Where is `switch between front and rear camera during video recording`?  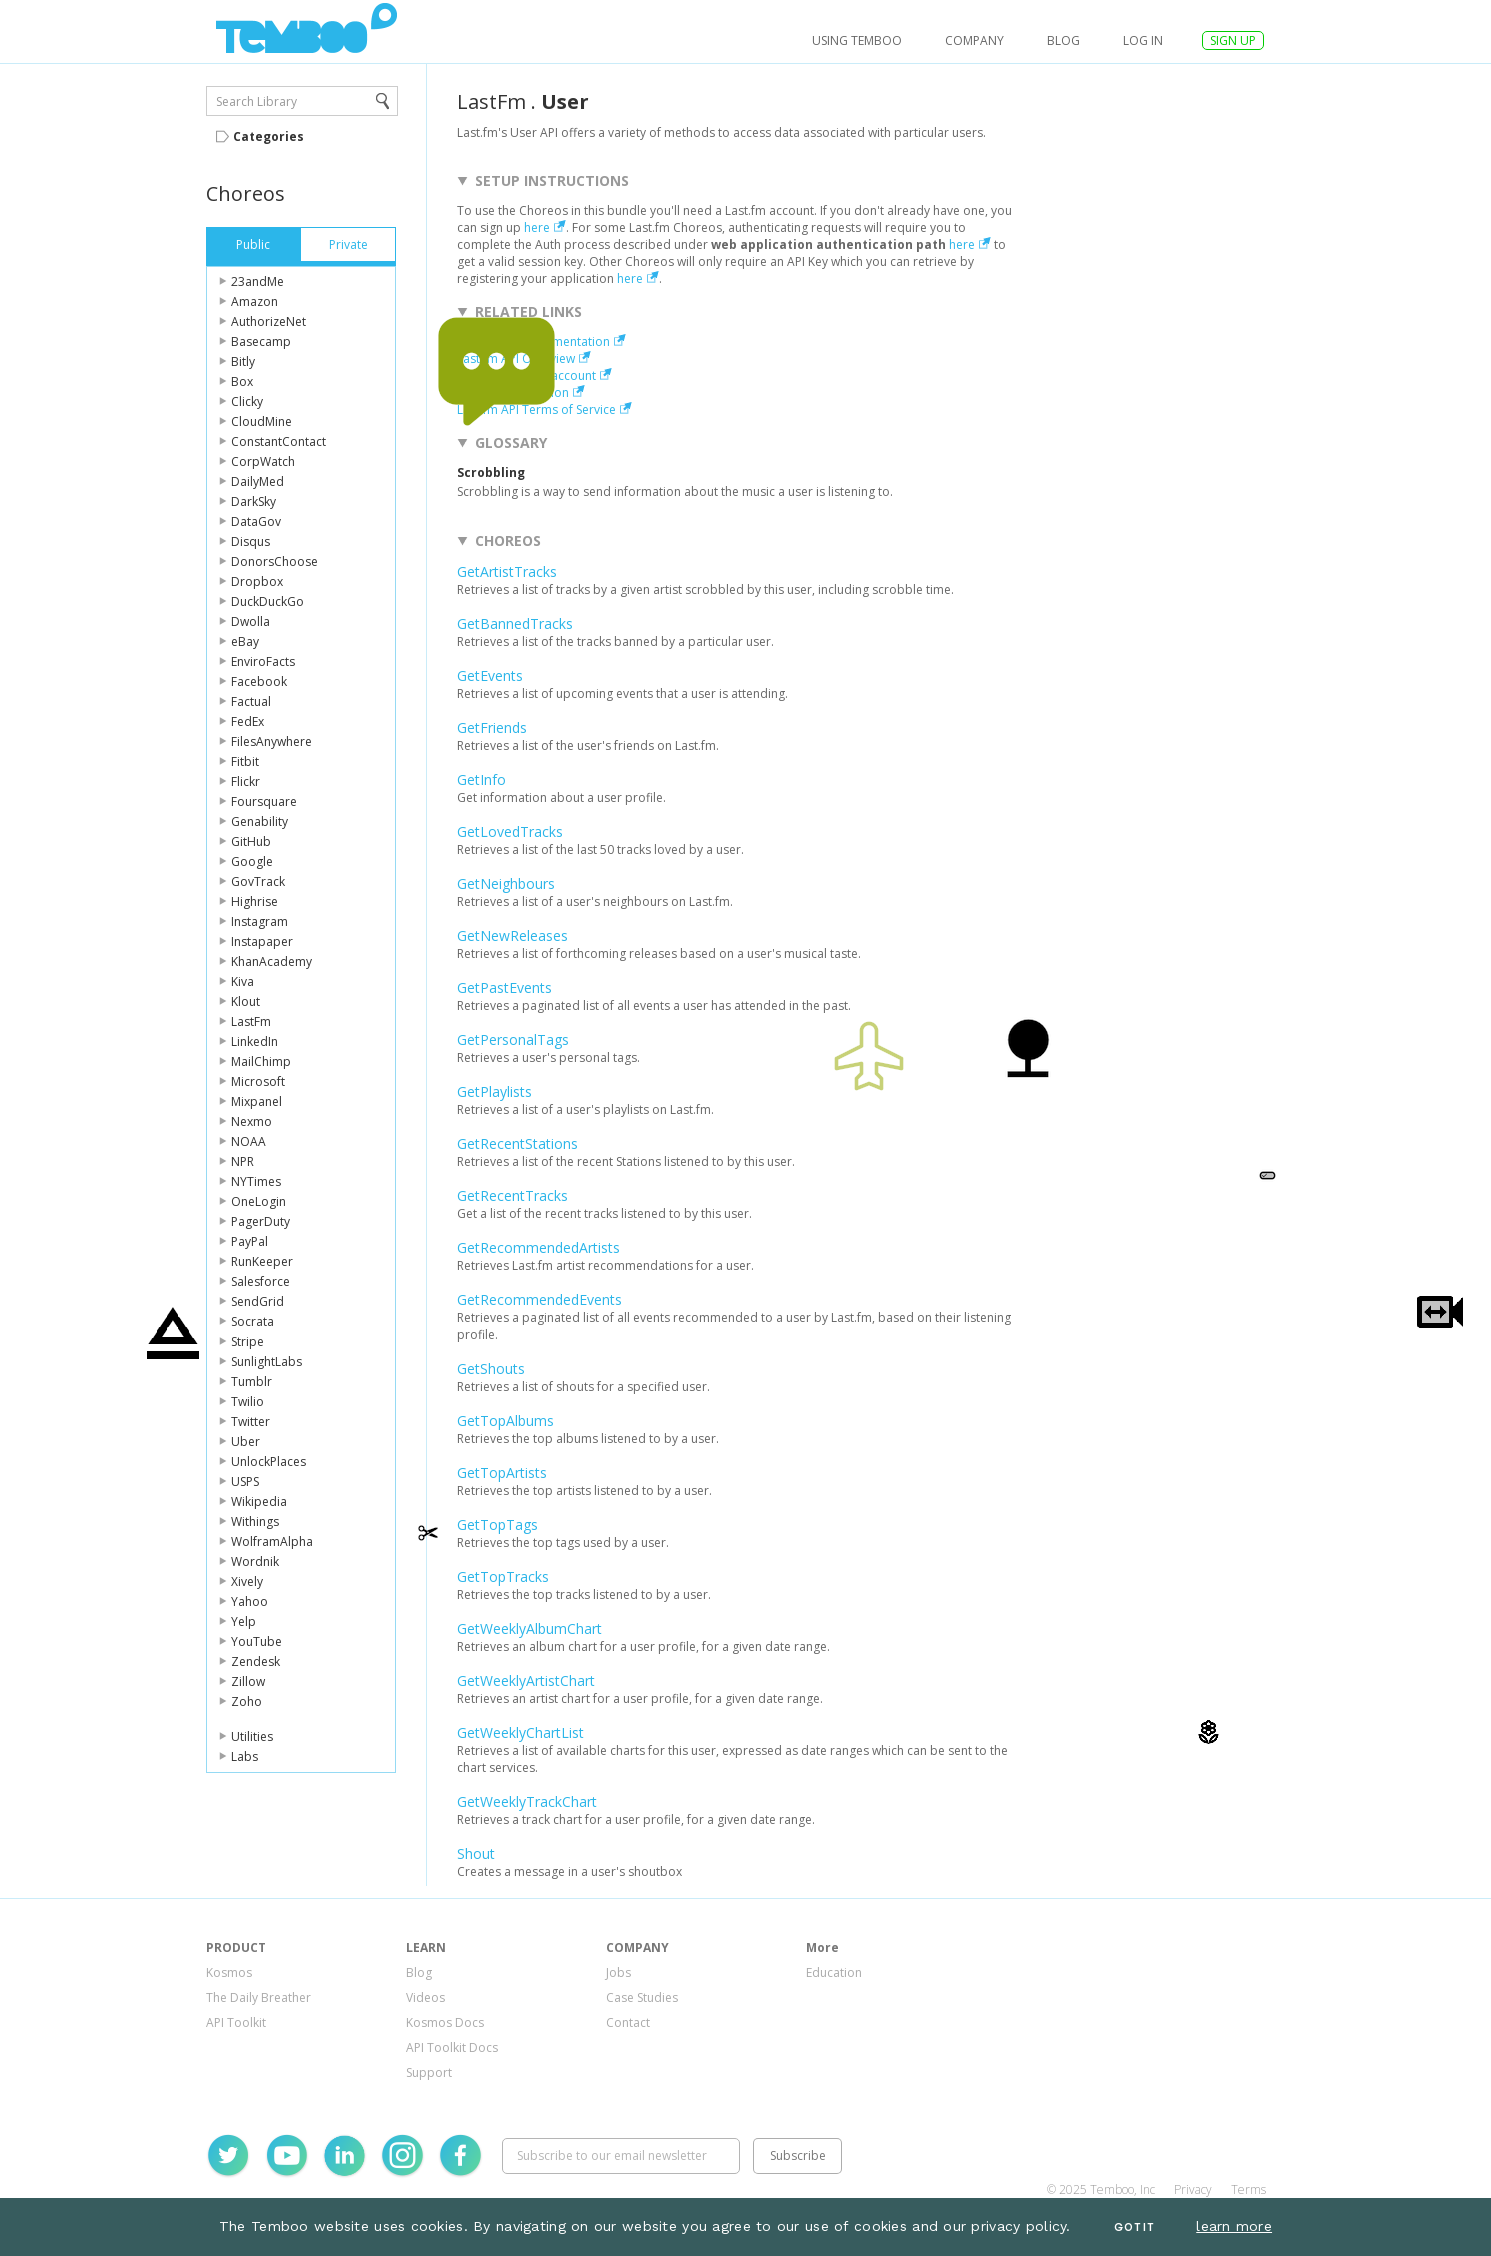
switch between front and rear camera during video recording is located at coordinates (1440, 1312).